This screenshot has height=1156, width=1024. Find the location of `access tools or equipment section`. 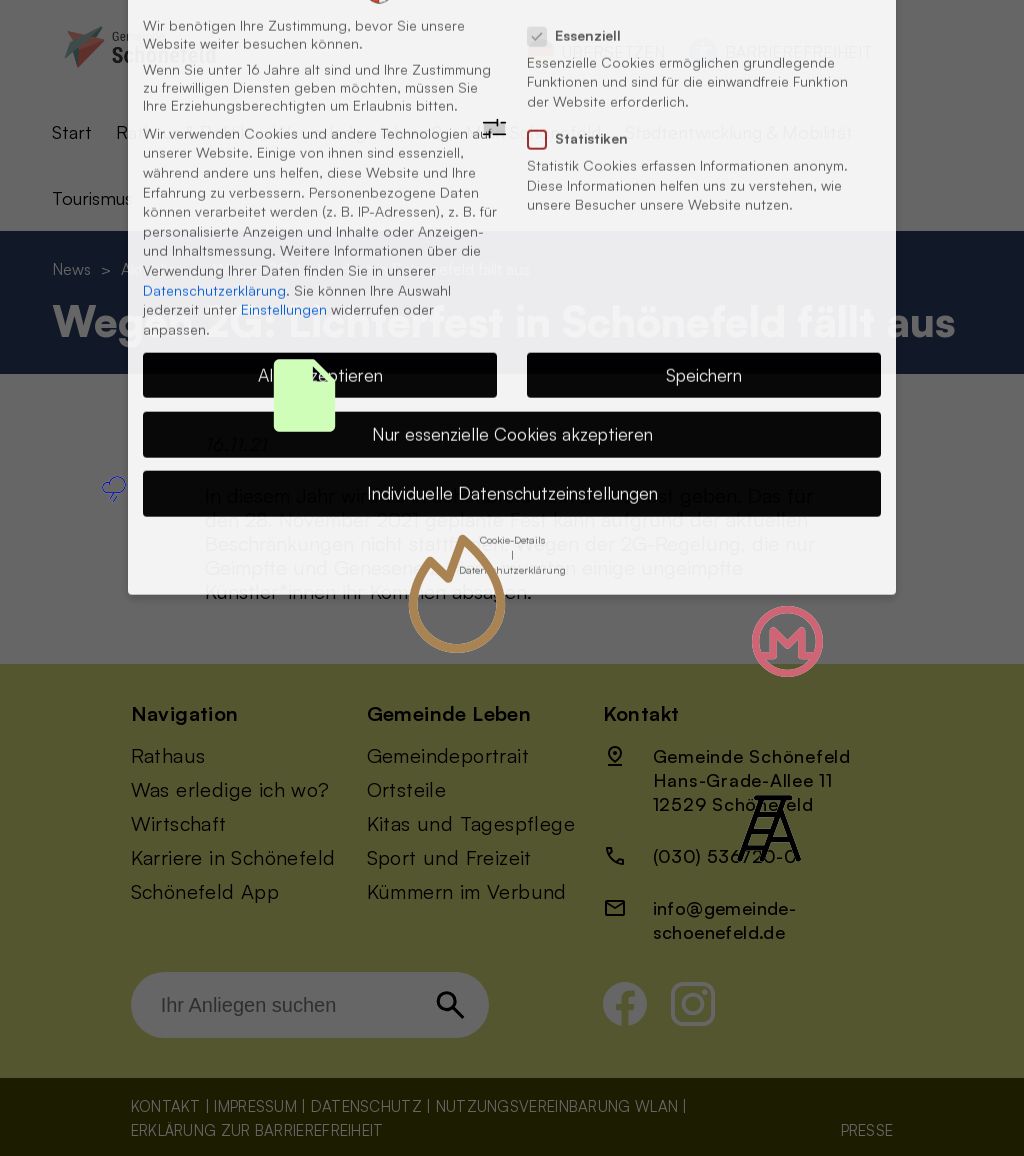

access tools or equipment section is located at coordinates (770, 828).